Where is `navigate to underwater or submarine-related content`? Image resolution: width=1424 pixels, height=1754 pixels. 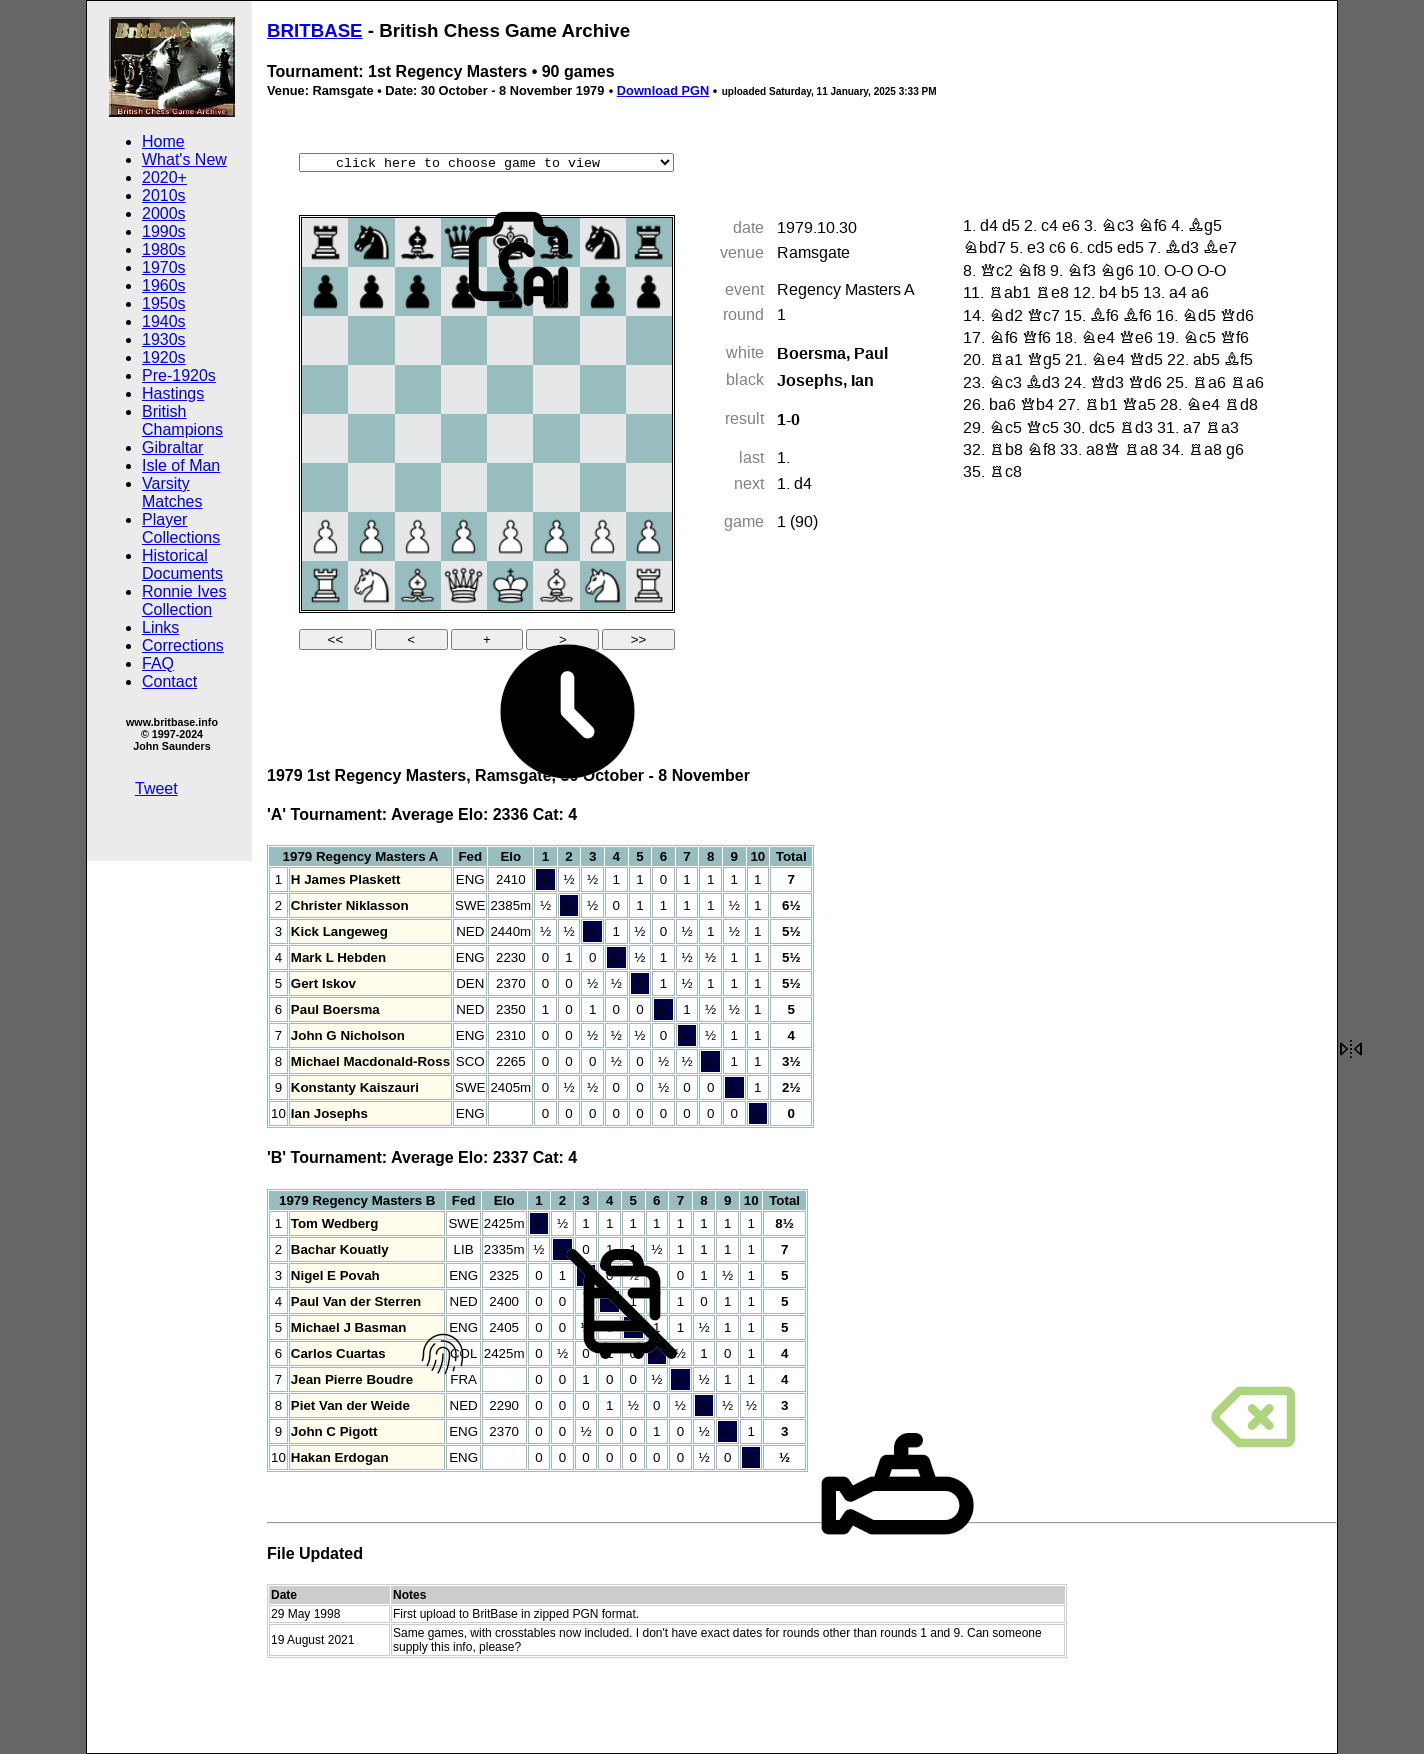
navigate to underwater or submarine-related content is located at coordinates (894, 1491).